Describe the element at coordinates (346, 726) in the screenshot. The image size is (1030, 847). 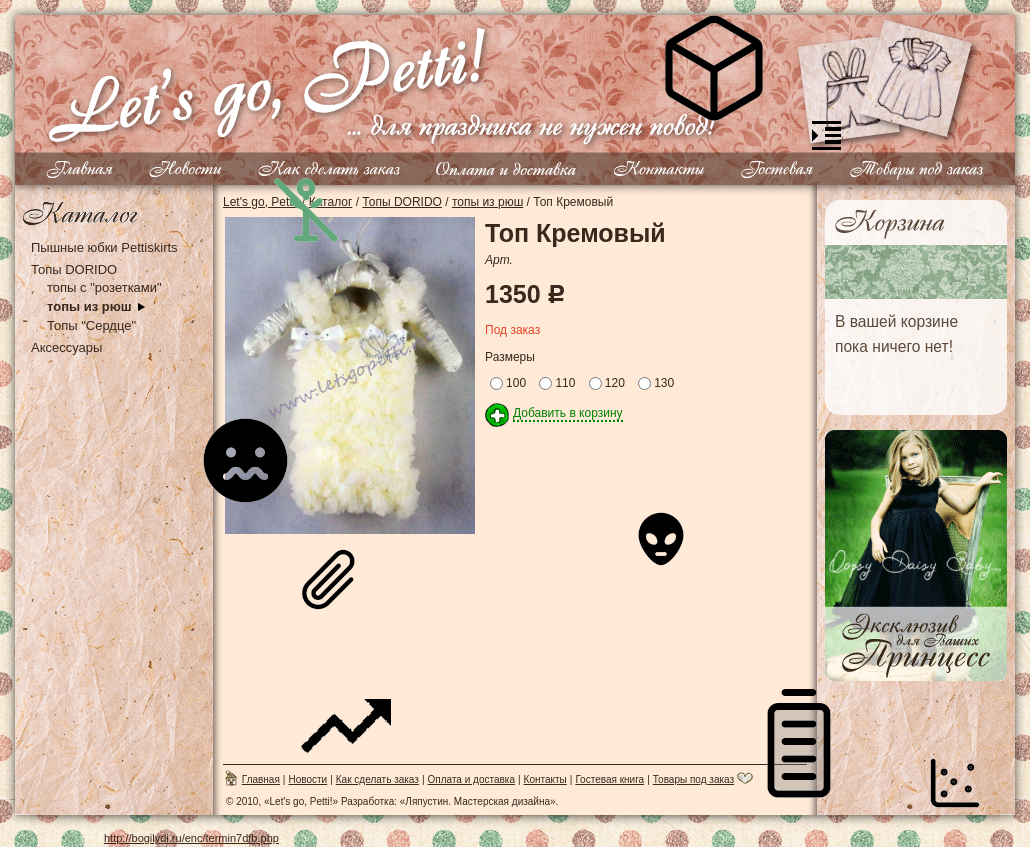
I see `view trending or popular content` at that location.